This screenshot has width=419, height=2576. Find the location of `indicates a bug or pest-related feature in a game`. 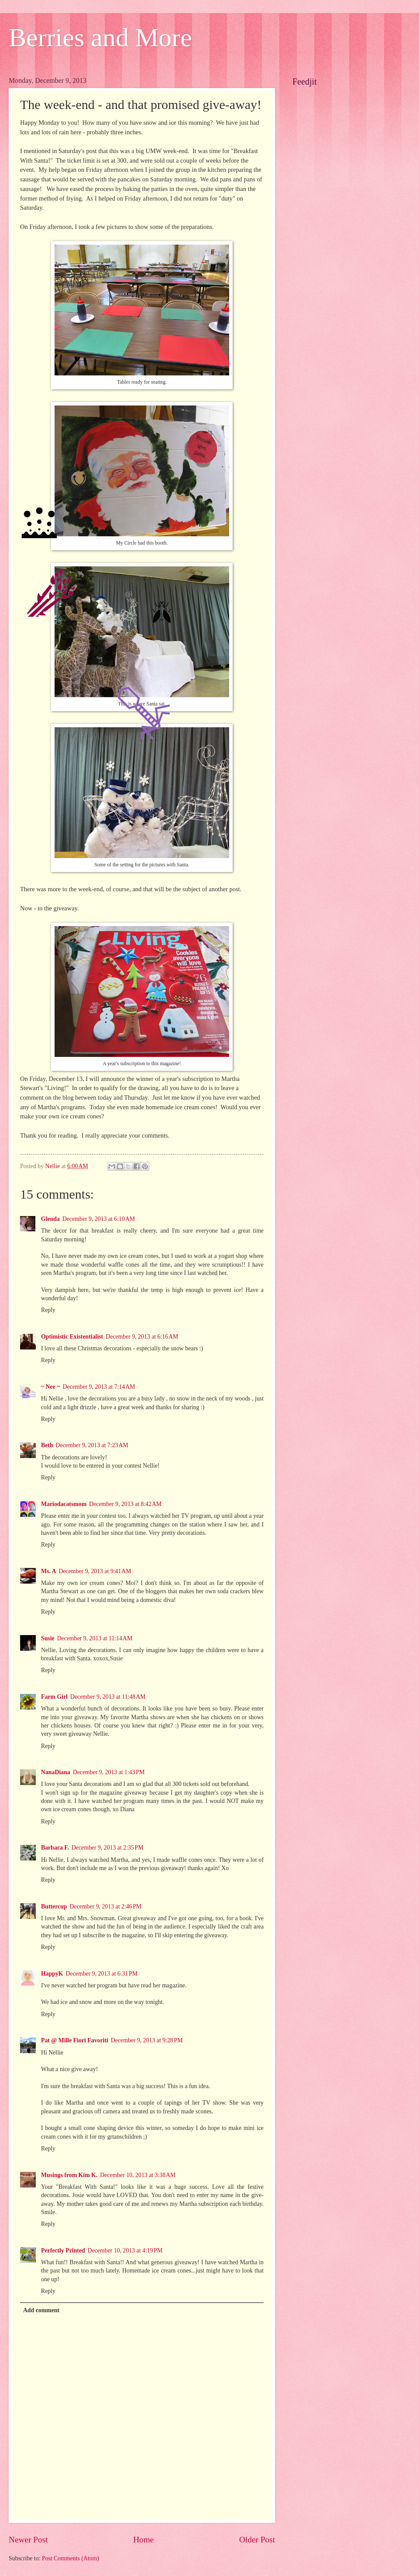

indicates a bug or pest-related feature in a game is located at coordinates (161, 612).